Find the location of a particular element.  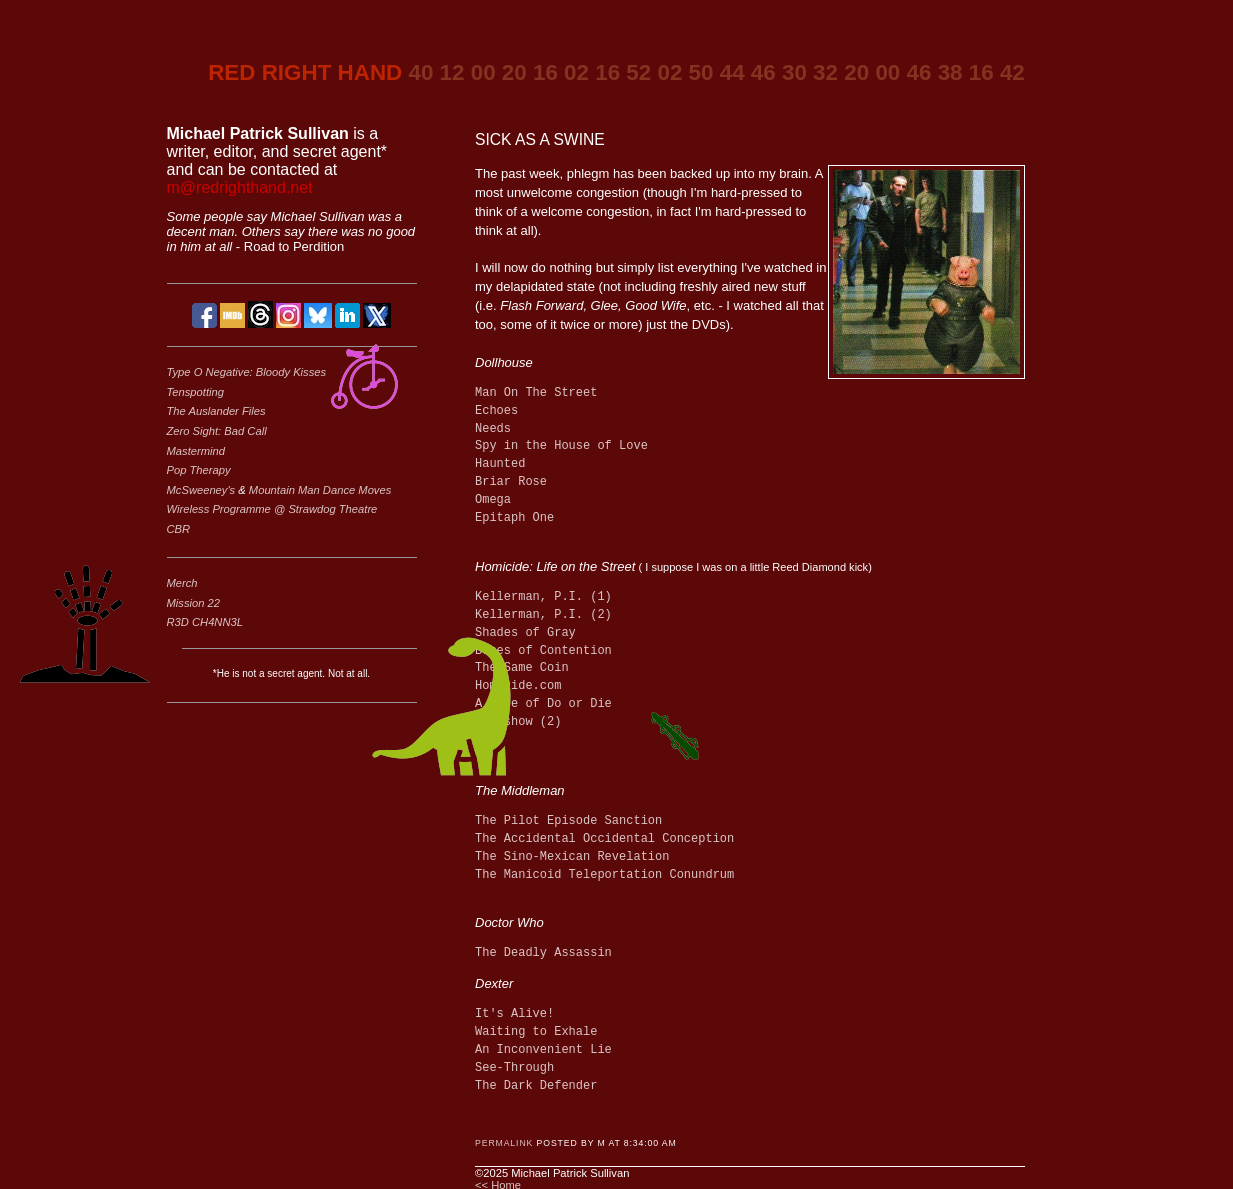

activate wave or beam attack is located at coordinates (675, 736).